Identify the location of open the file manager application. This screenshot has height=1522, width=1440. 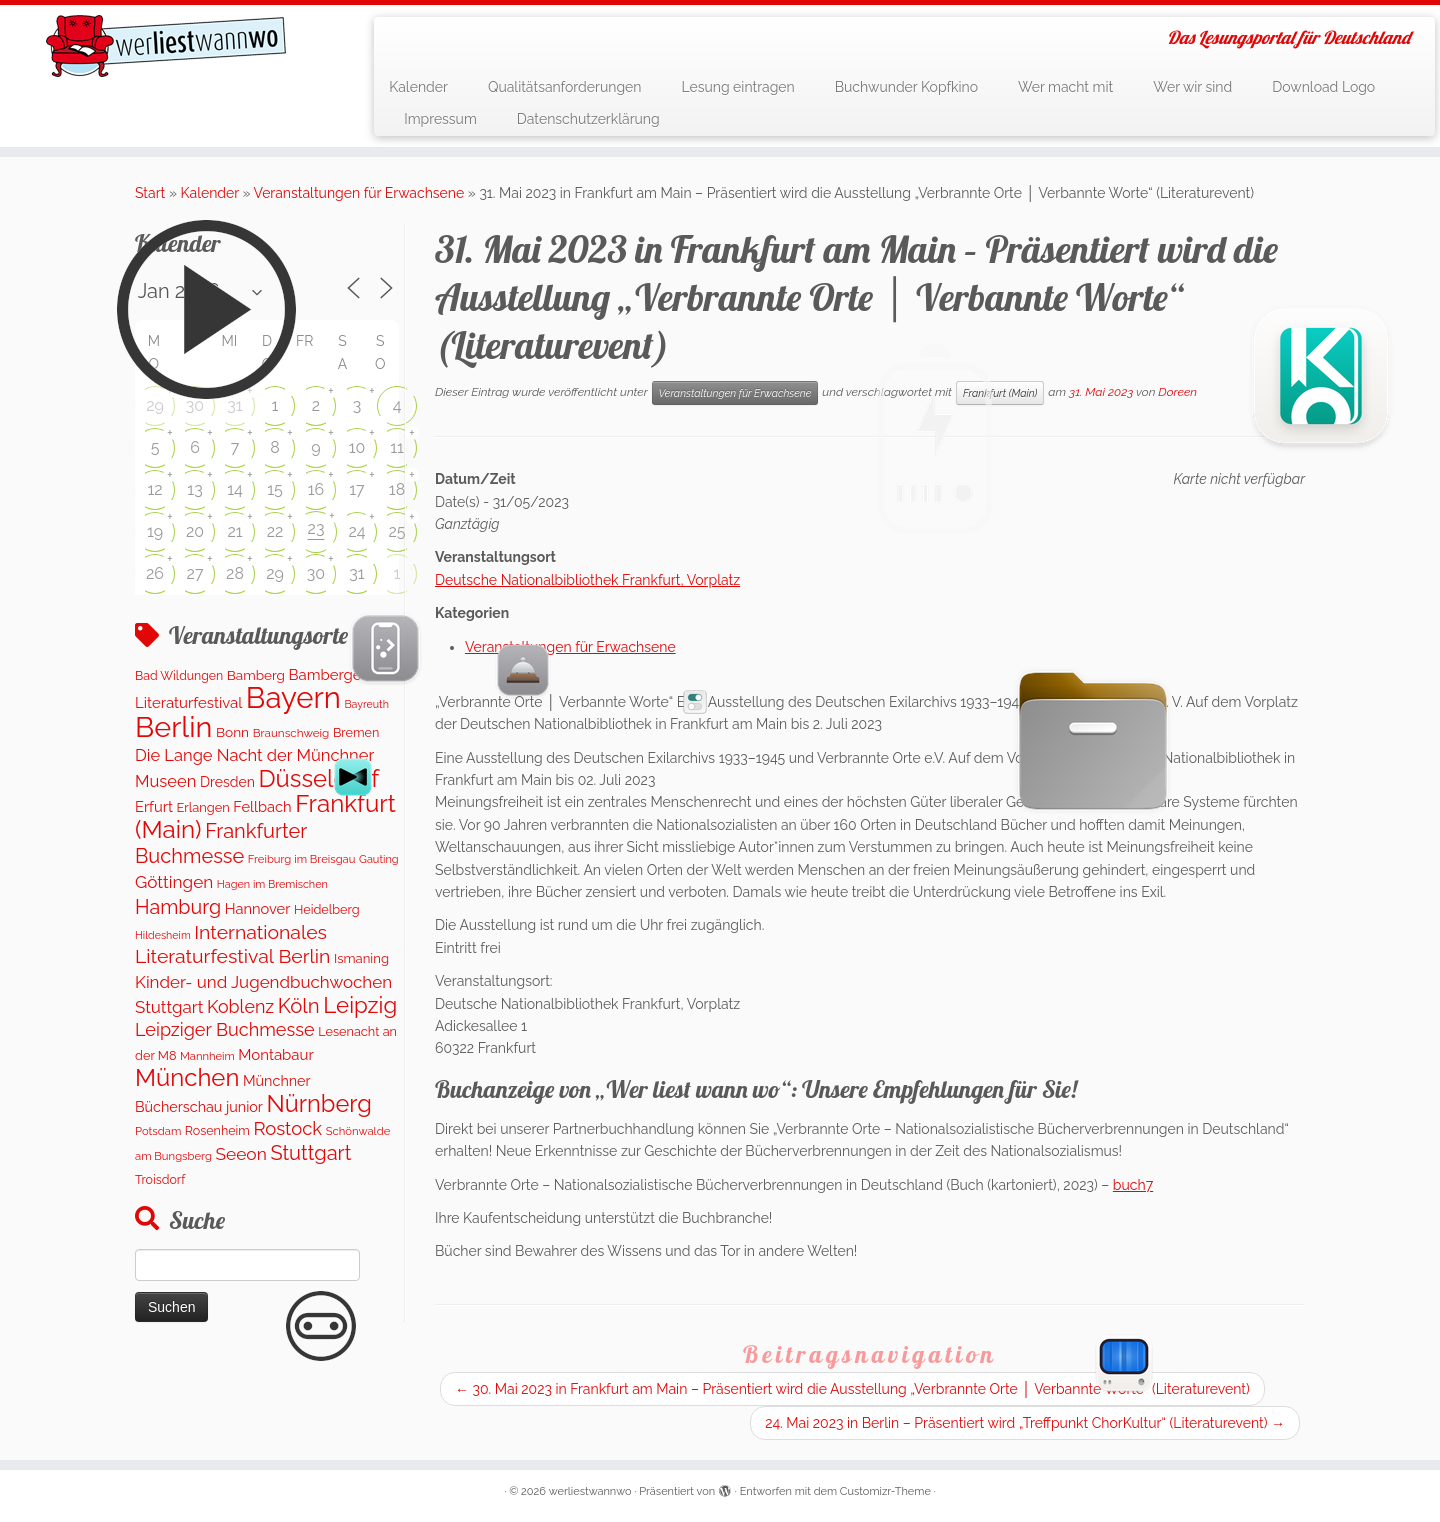
(1093, 741).